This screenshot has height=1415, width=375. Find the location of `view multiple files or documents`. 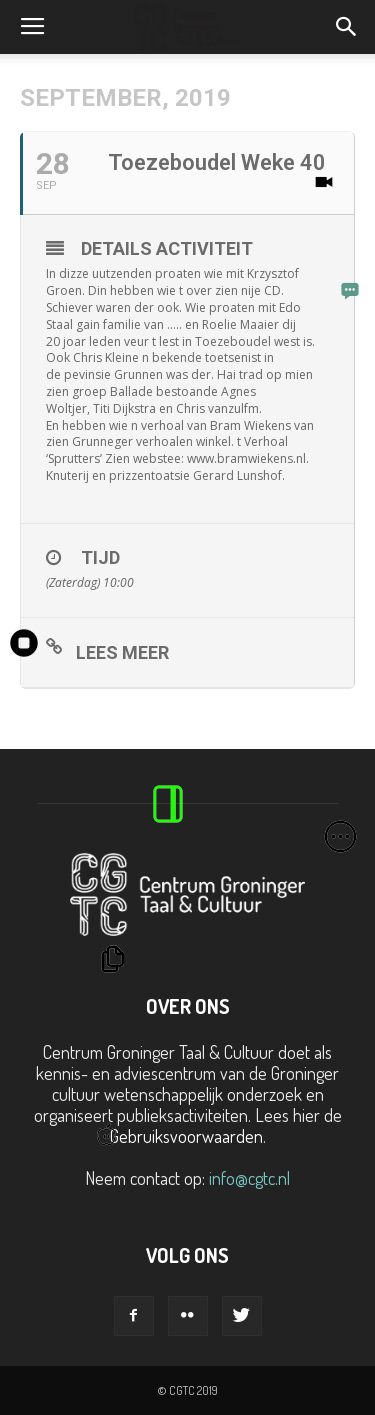

view multiple files or documents is located at coordinates (112, 959).